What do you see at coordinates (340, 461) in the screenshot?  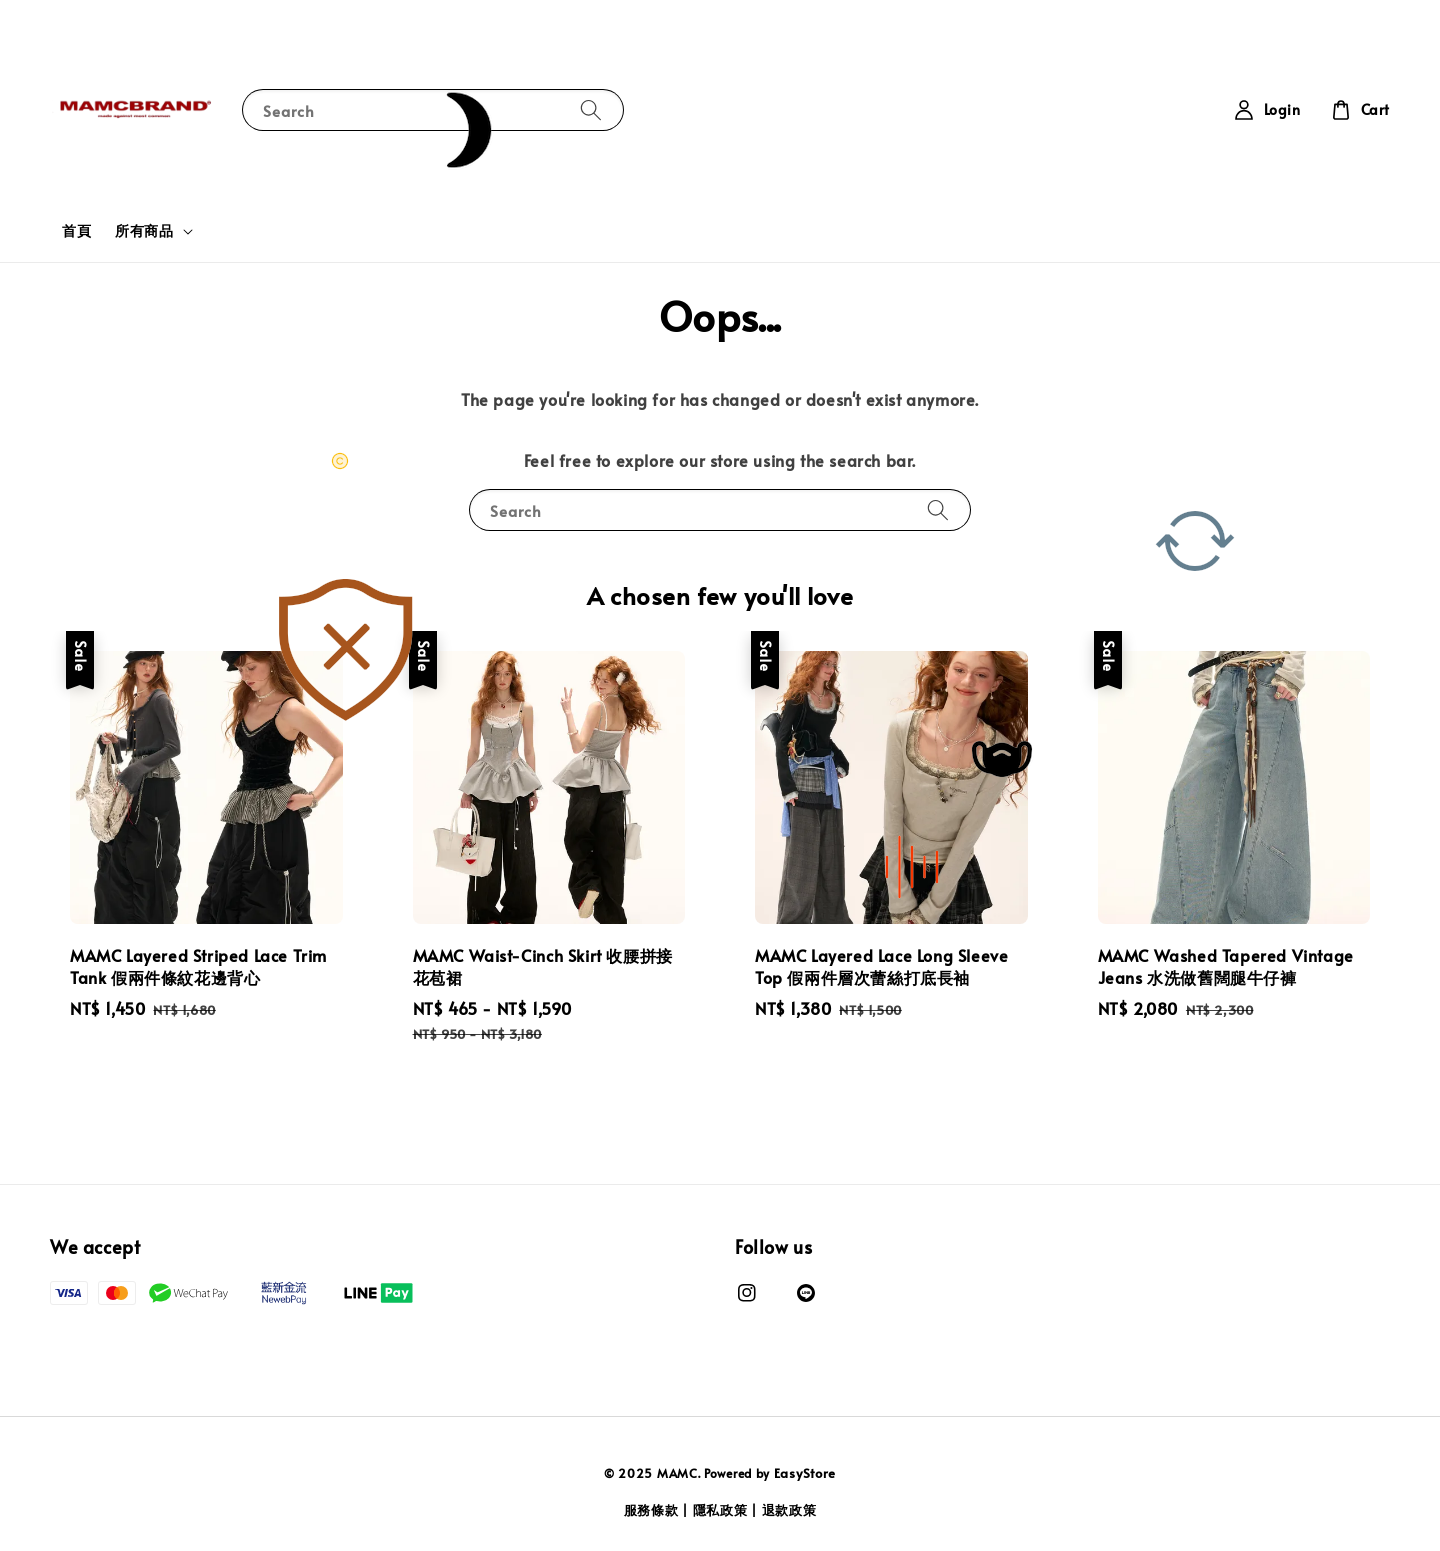 I see `indicates copyrighted content` at bounding box center [340, 461].